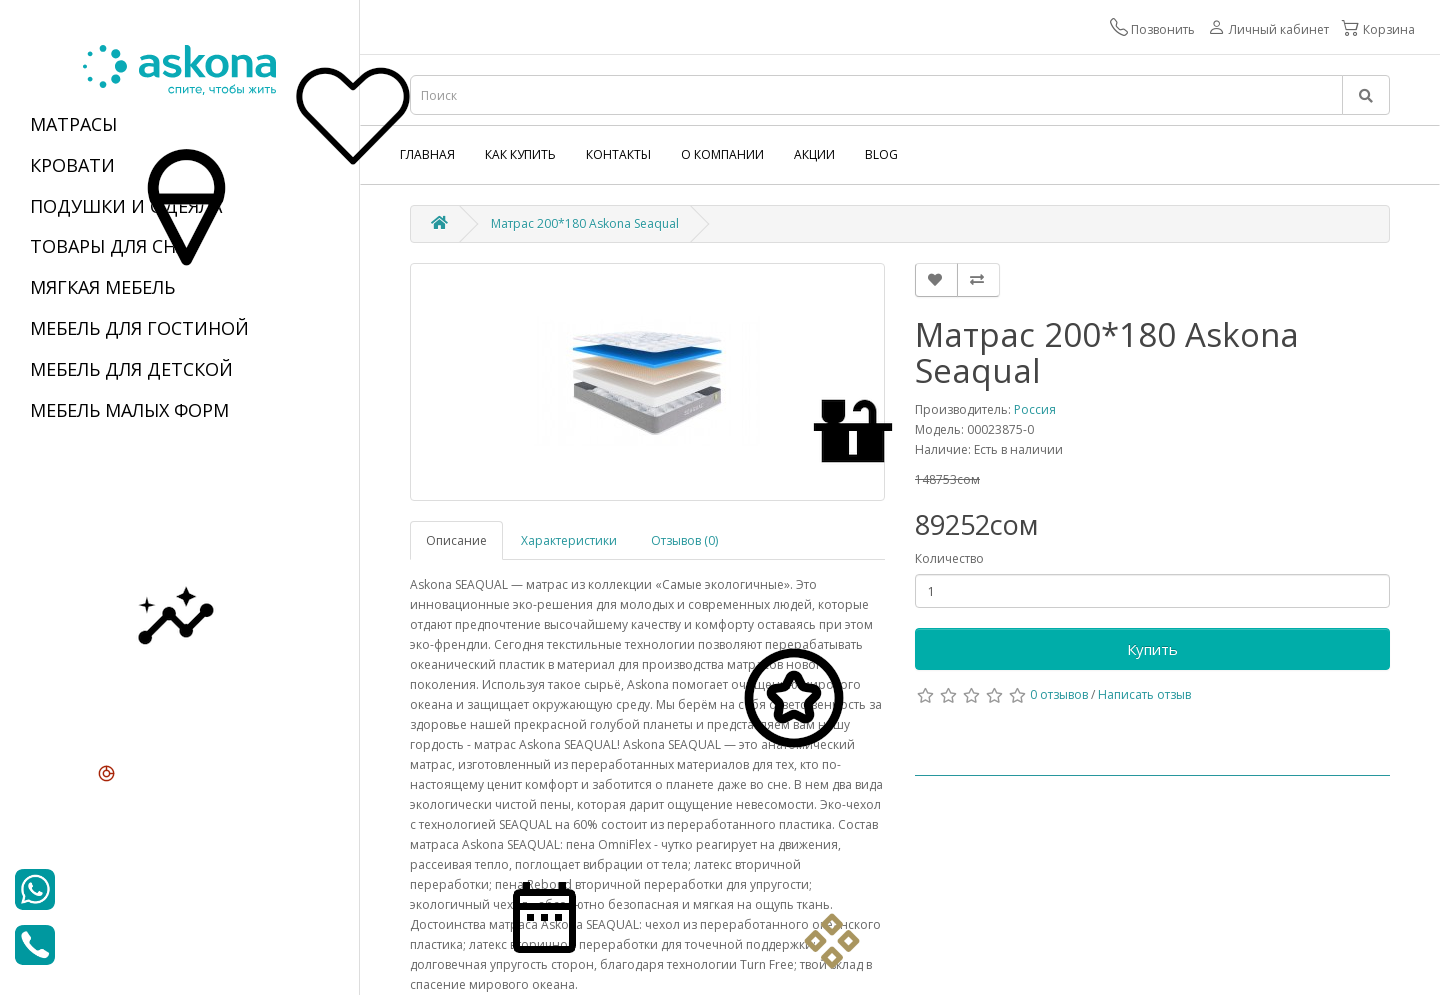 The height and width of the screenshot is (995, 1440). Describe the element at coordinates (106, 773) in the screenshot. I see `view donut chart analytics` at that location.